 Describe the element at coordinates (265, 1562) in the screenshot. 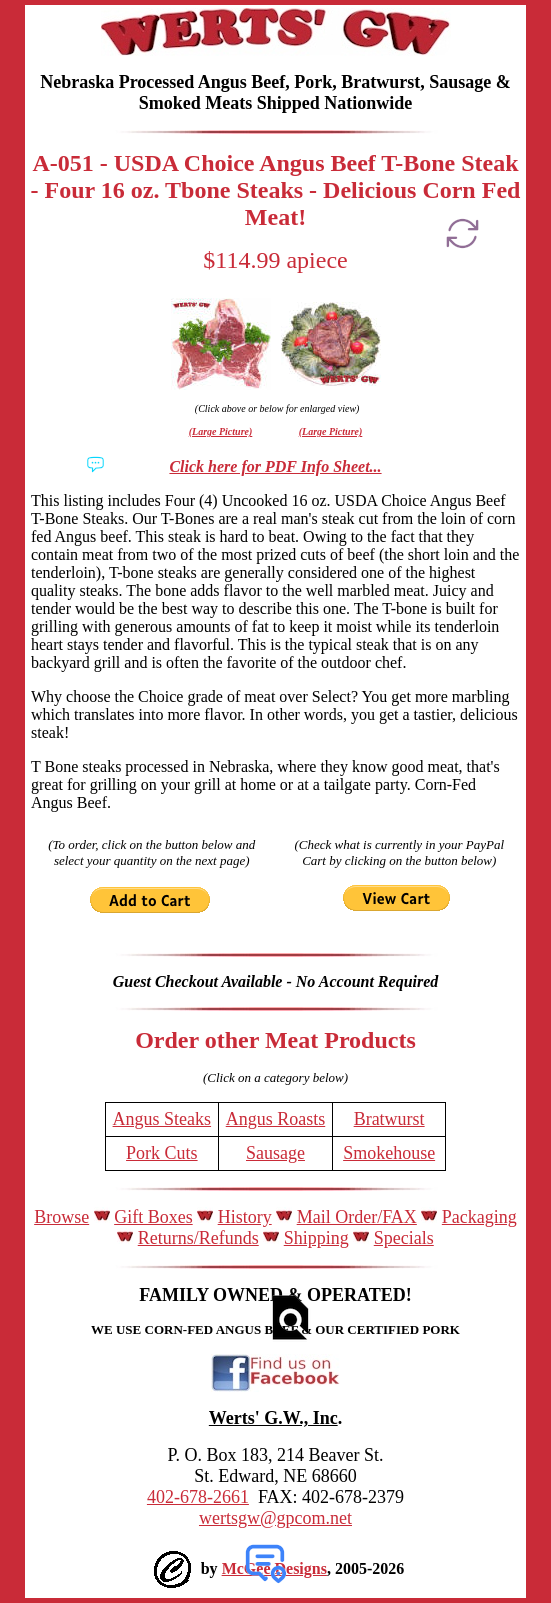

I see `pin a message to a specific location` at that location.